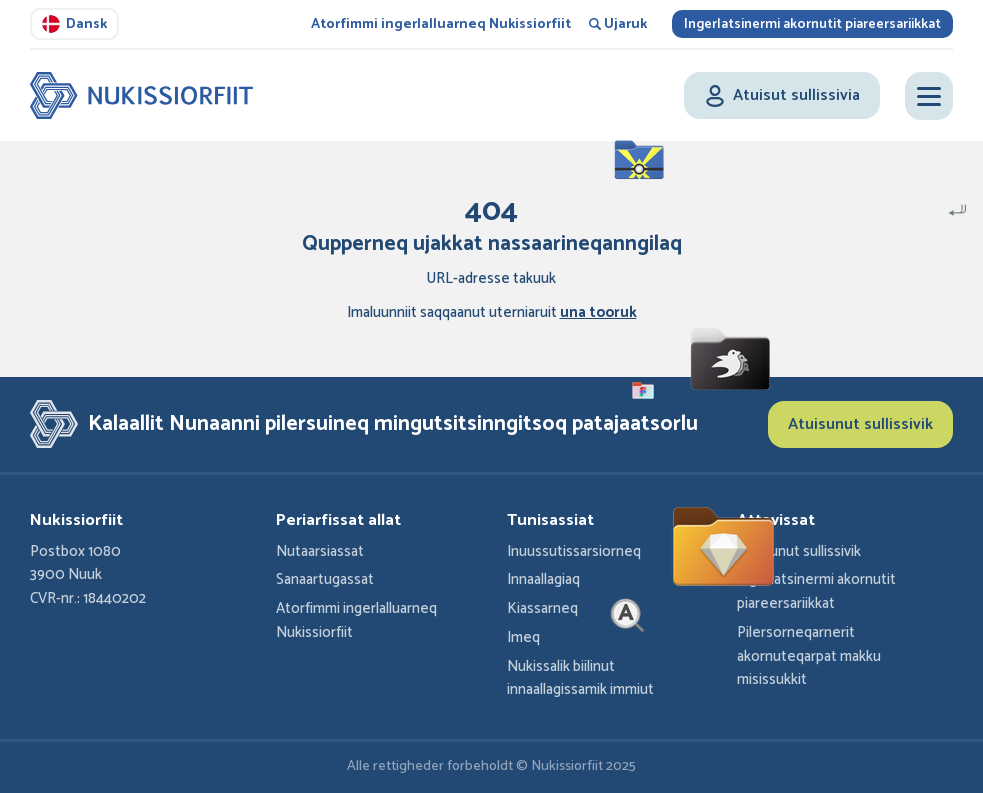  I want to click on folder containing bevy game engine project files, so click(730, 361).